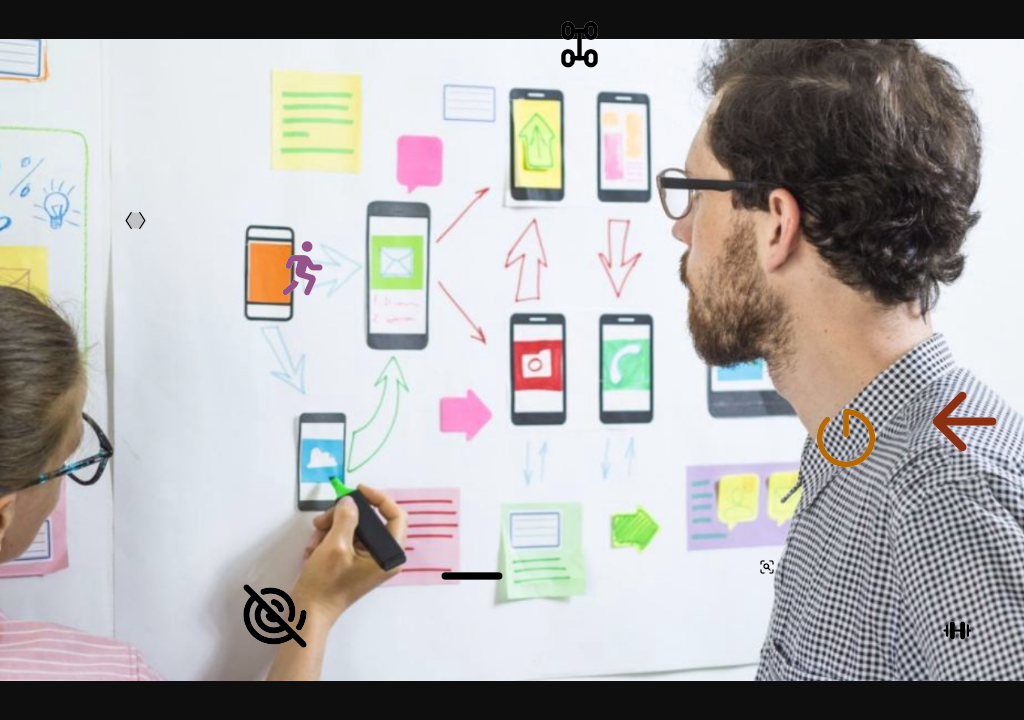  What do you see at coordinates (964, 421) in the screenshot?
I see `go back to the previous screen` at bounding box center [964, 421].